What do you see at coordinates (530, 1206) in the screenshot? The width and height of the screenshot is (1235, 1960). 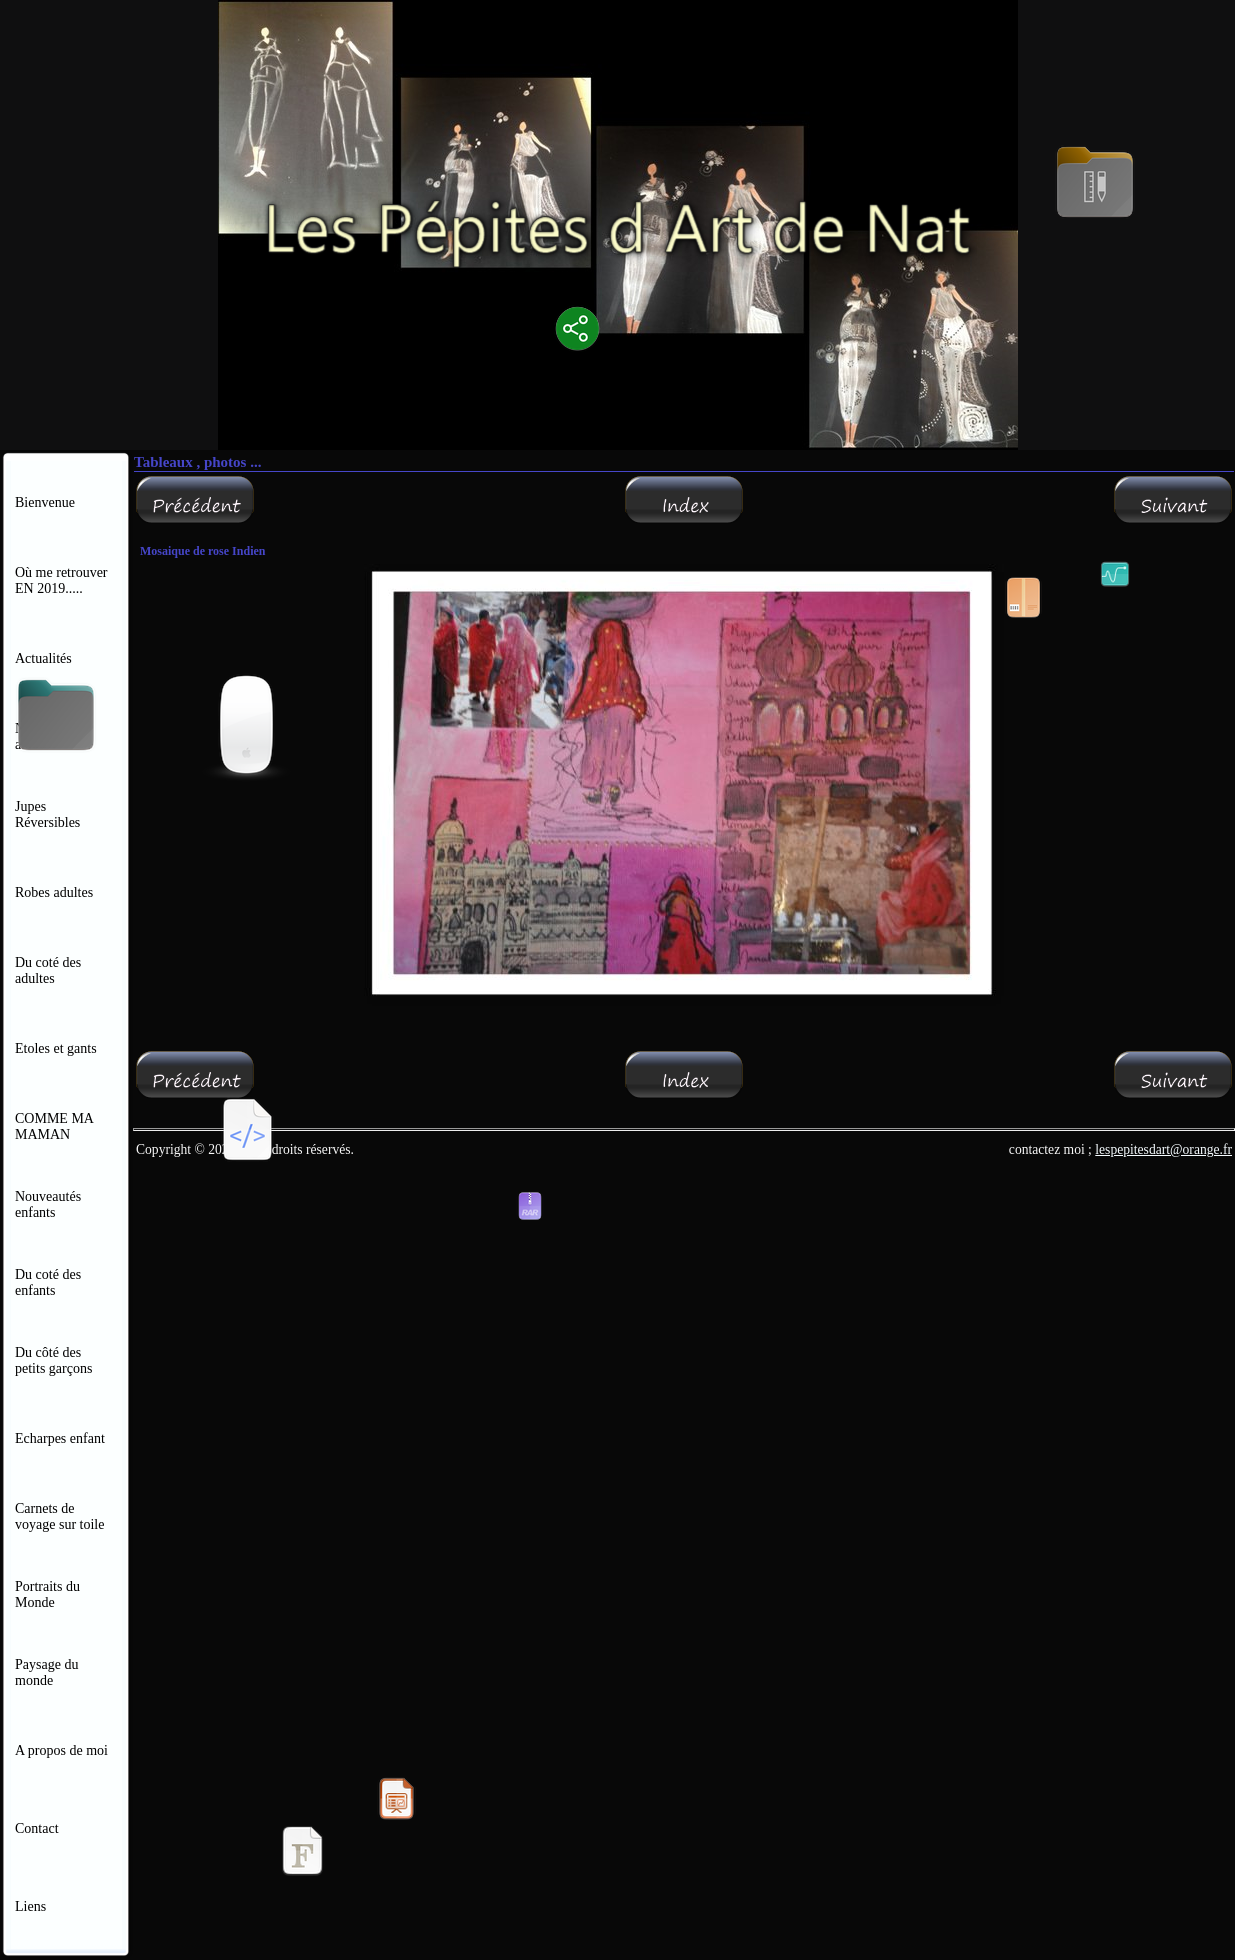 I see `a compressed RAR archive file` at bounding box center [530, 1206].